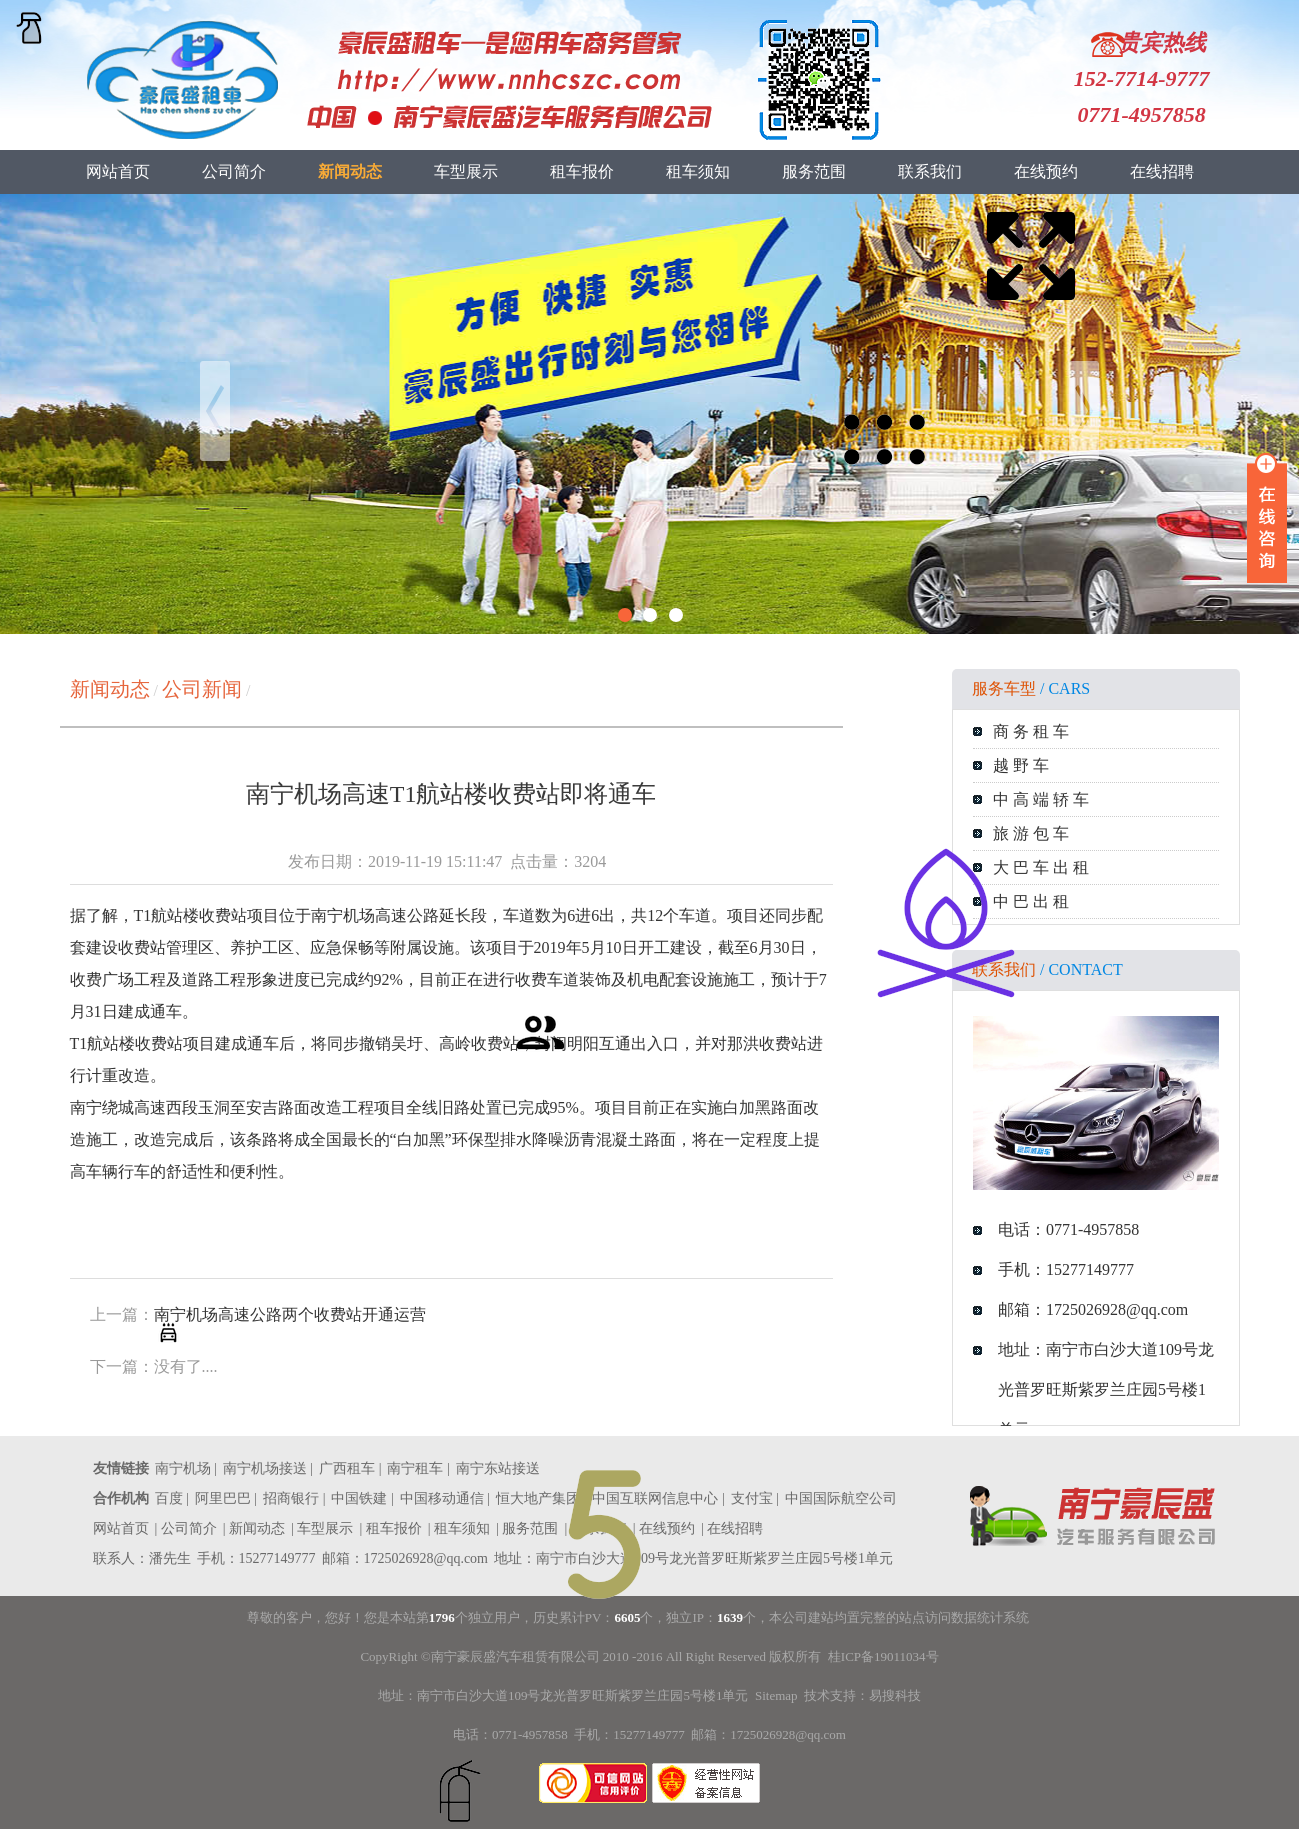 This screenshot has height=1829, width=1299. What do you see at coordinates (457, 1792) in the screenshot?
I see `access fire safety information` at bounding box center [457, 1792].